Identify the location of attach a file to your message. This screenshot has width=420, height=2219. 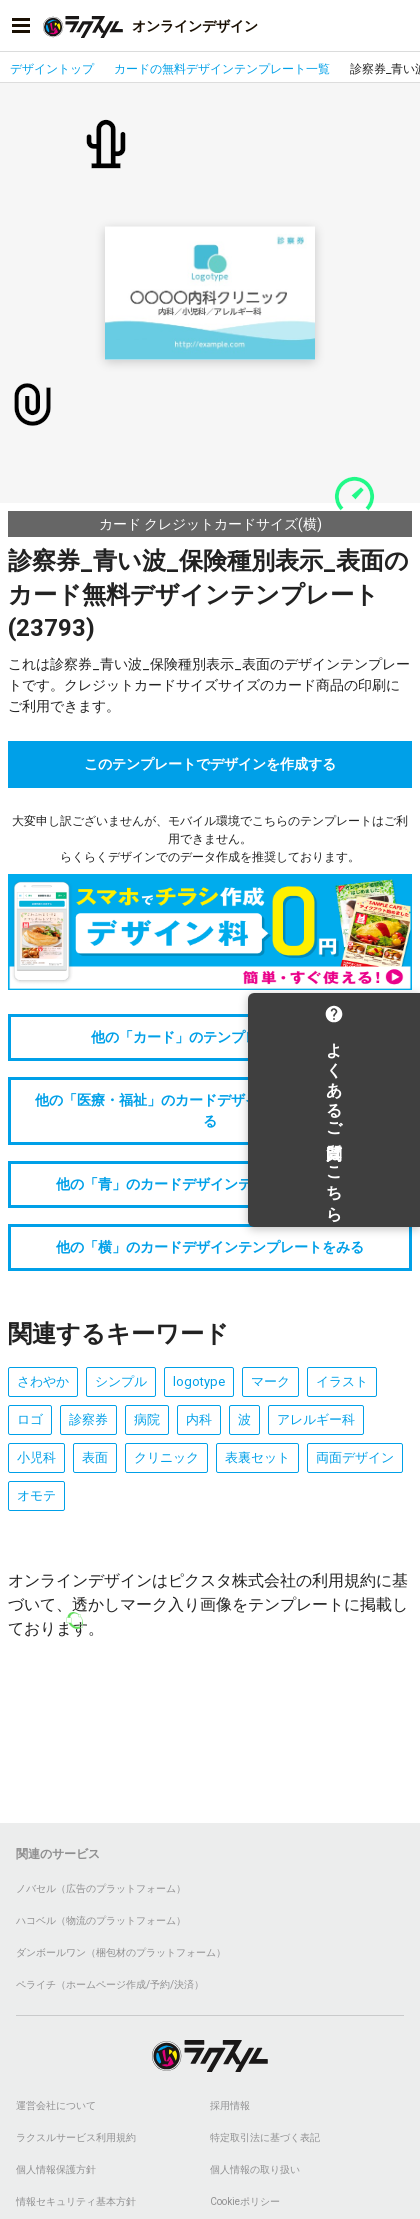
(31, 404).